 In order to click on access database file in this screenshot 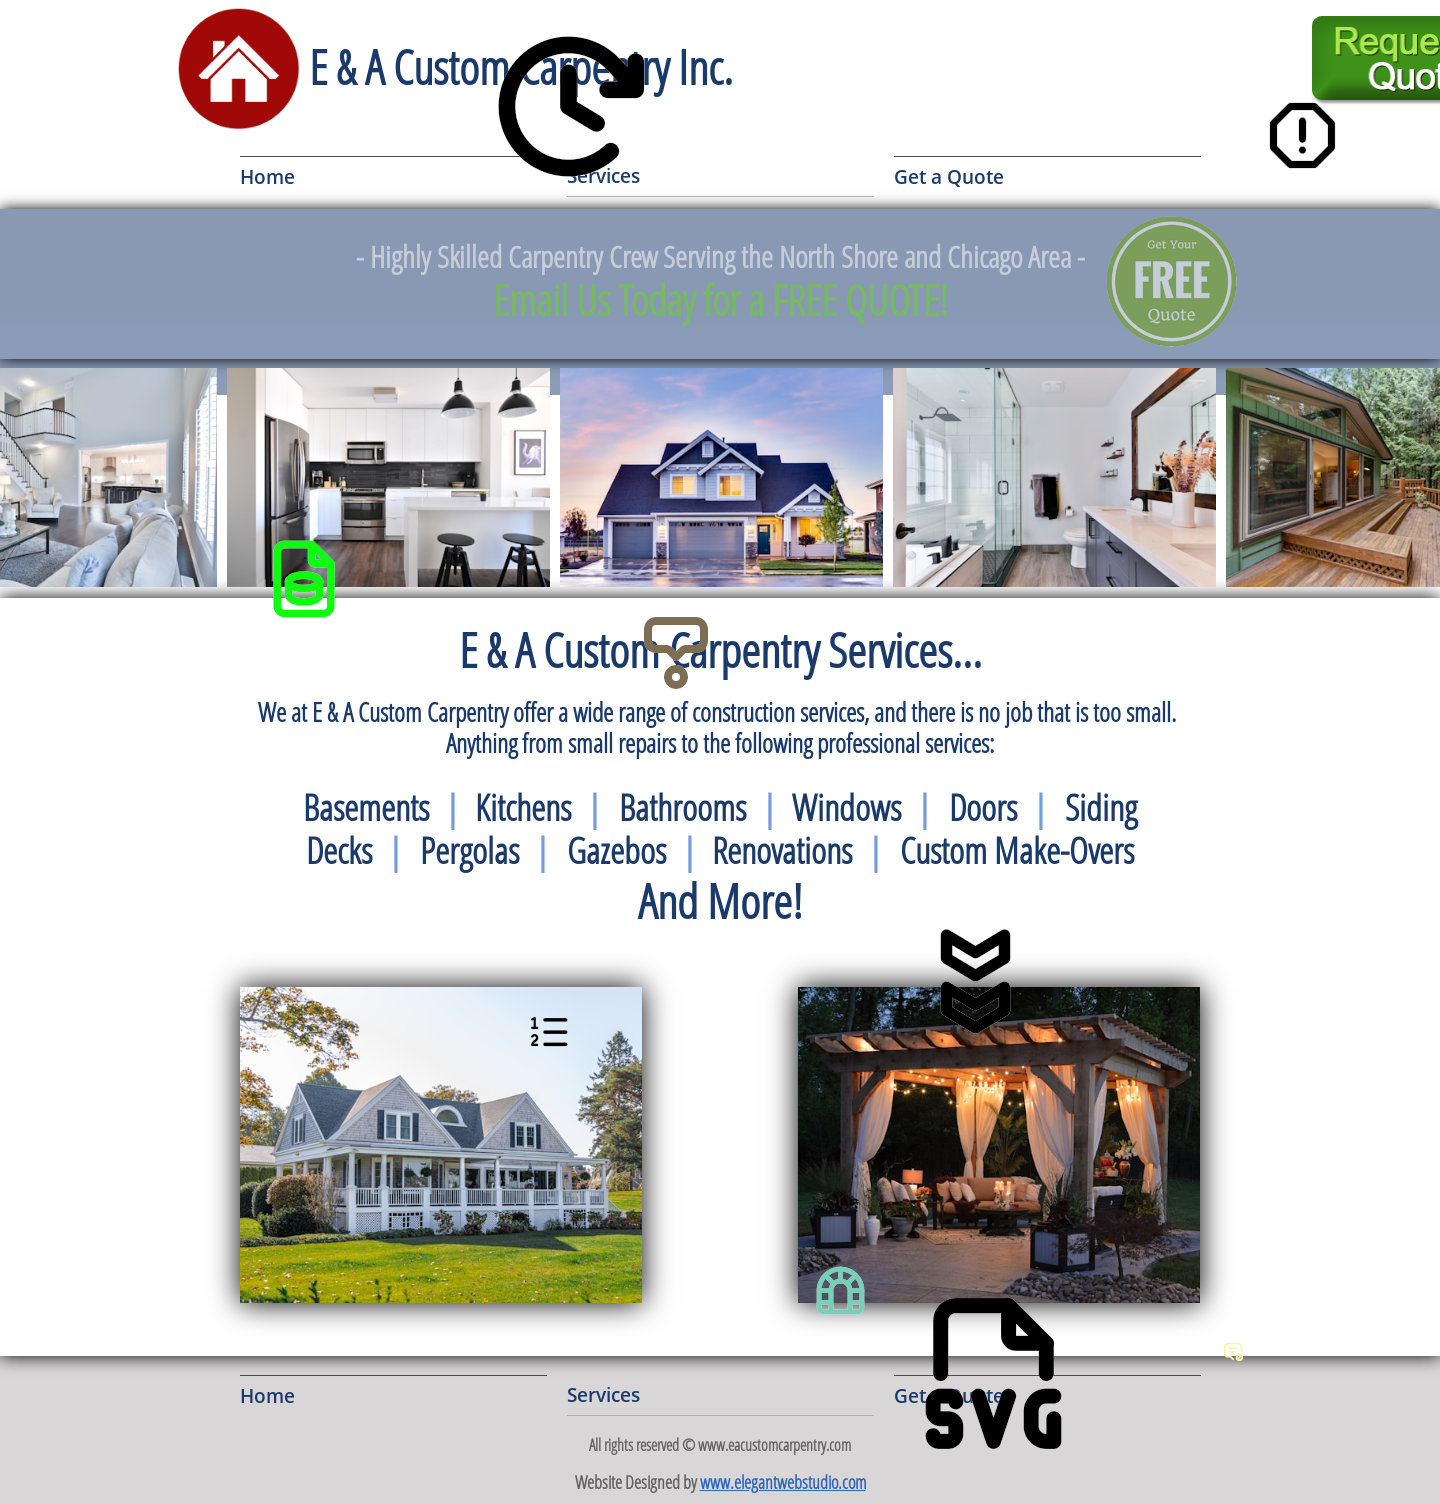, I will do `click(304, 579)`.